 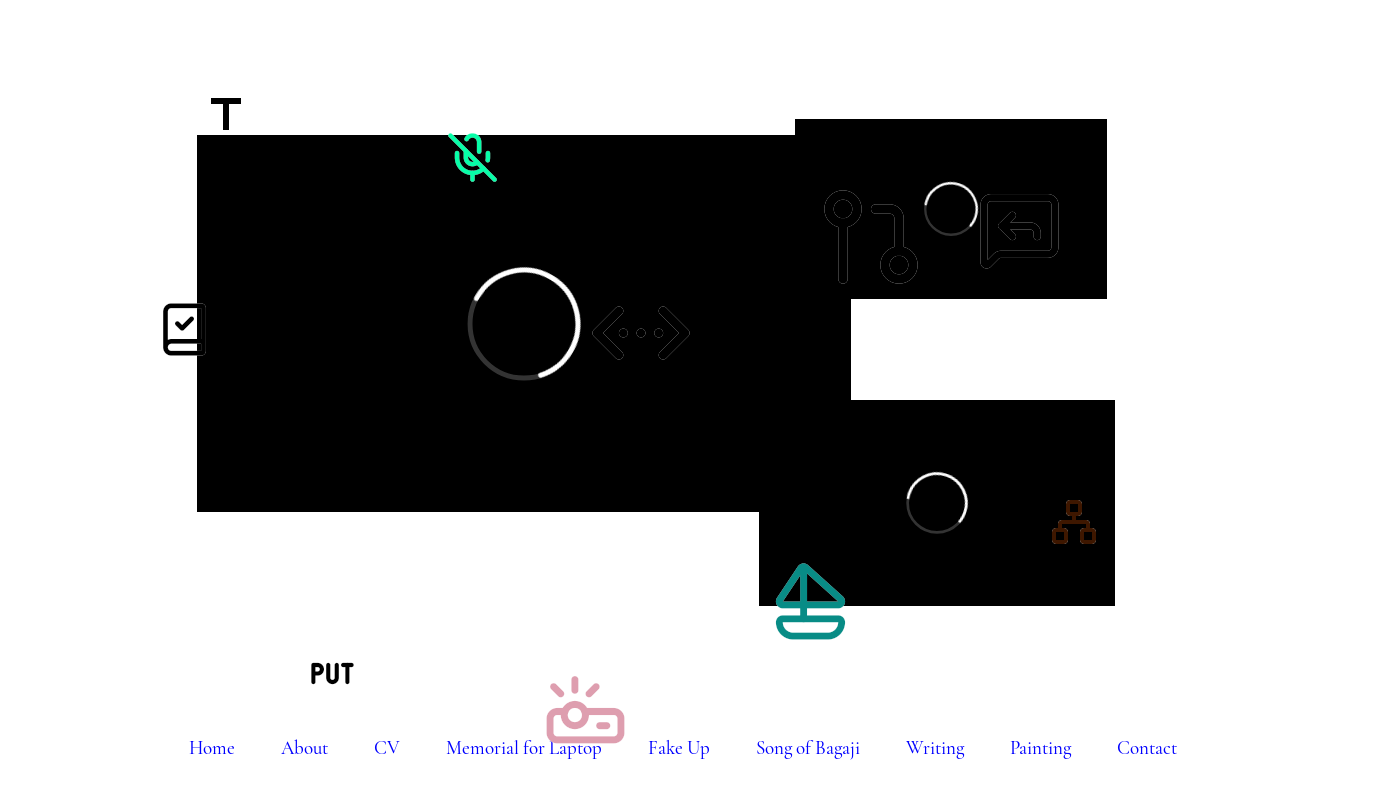 What do you see at coordinates (871, 237) in the screenshot?
I see `create a new pull request` at bounding box center [871, 237].